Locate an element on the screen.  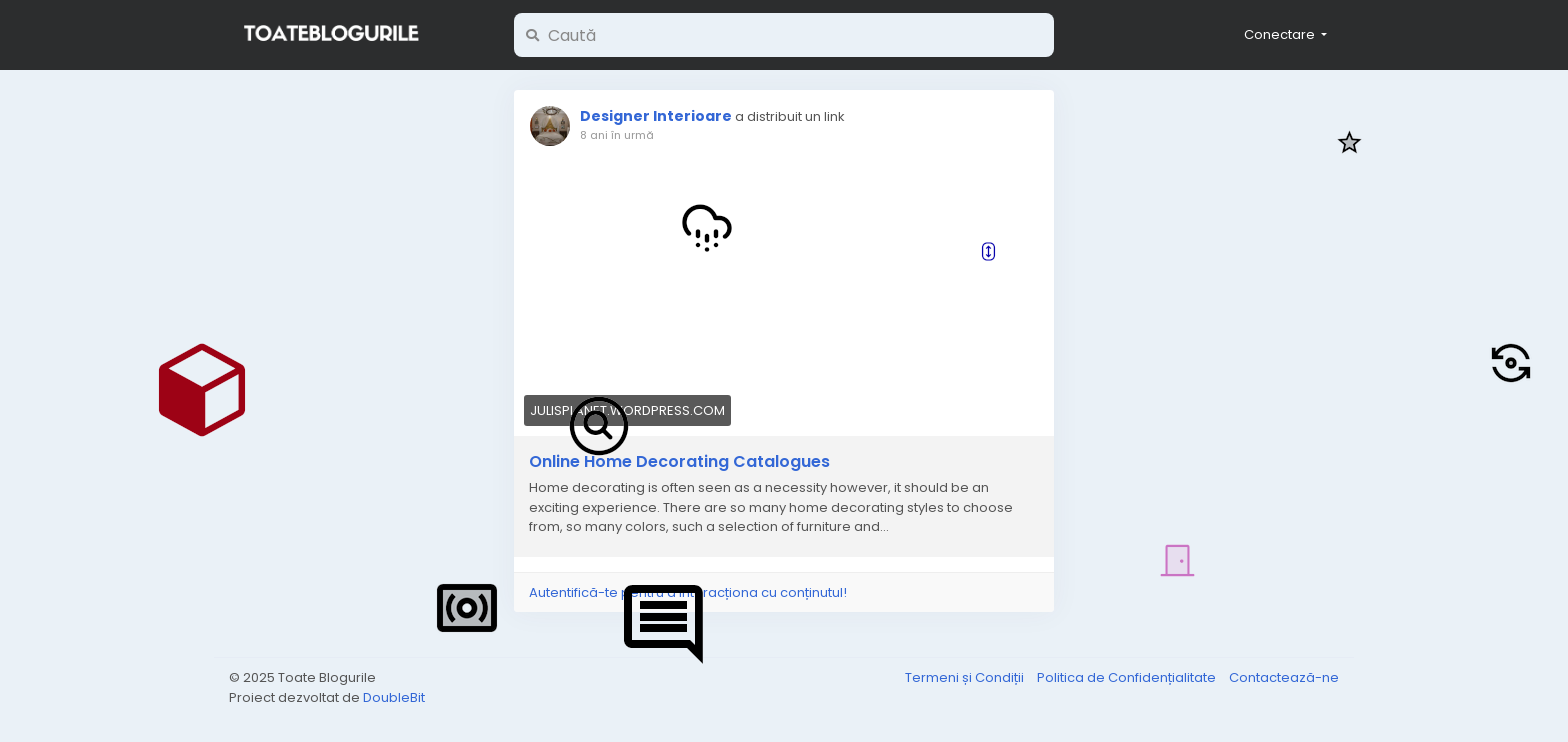
exit or log out of the application is located at coordinates (1177, 560).